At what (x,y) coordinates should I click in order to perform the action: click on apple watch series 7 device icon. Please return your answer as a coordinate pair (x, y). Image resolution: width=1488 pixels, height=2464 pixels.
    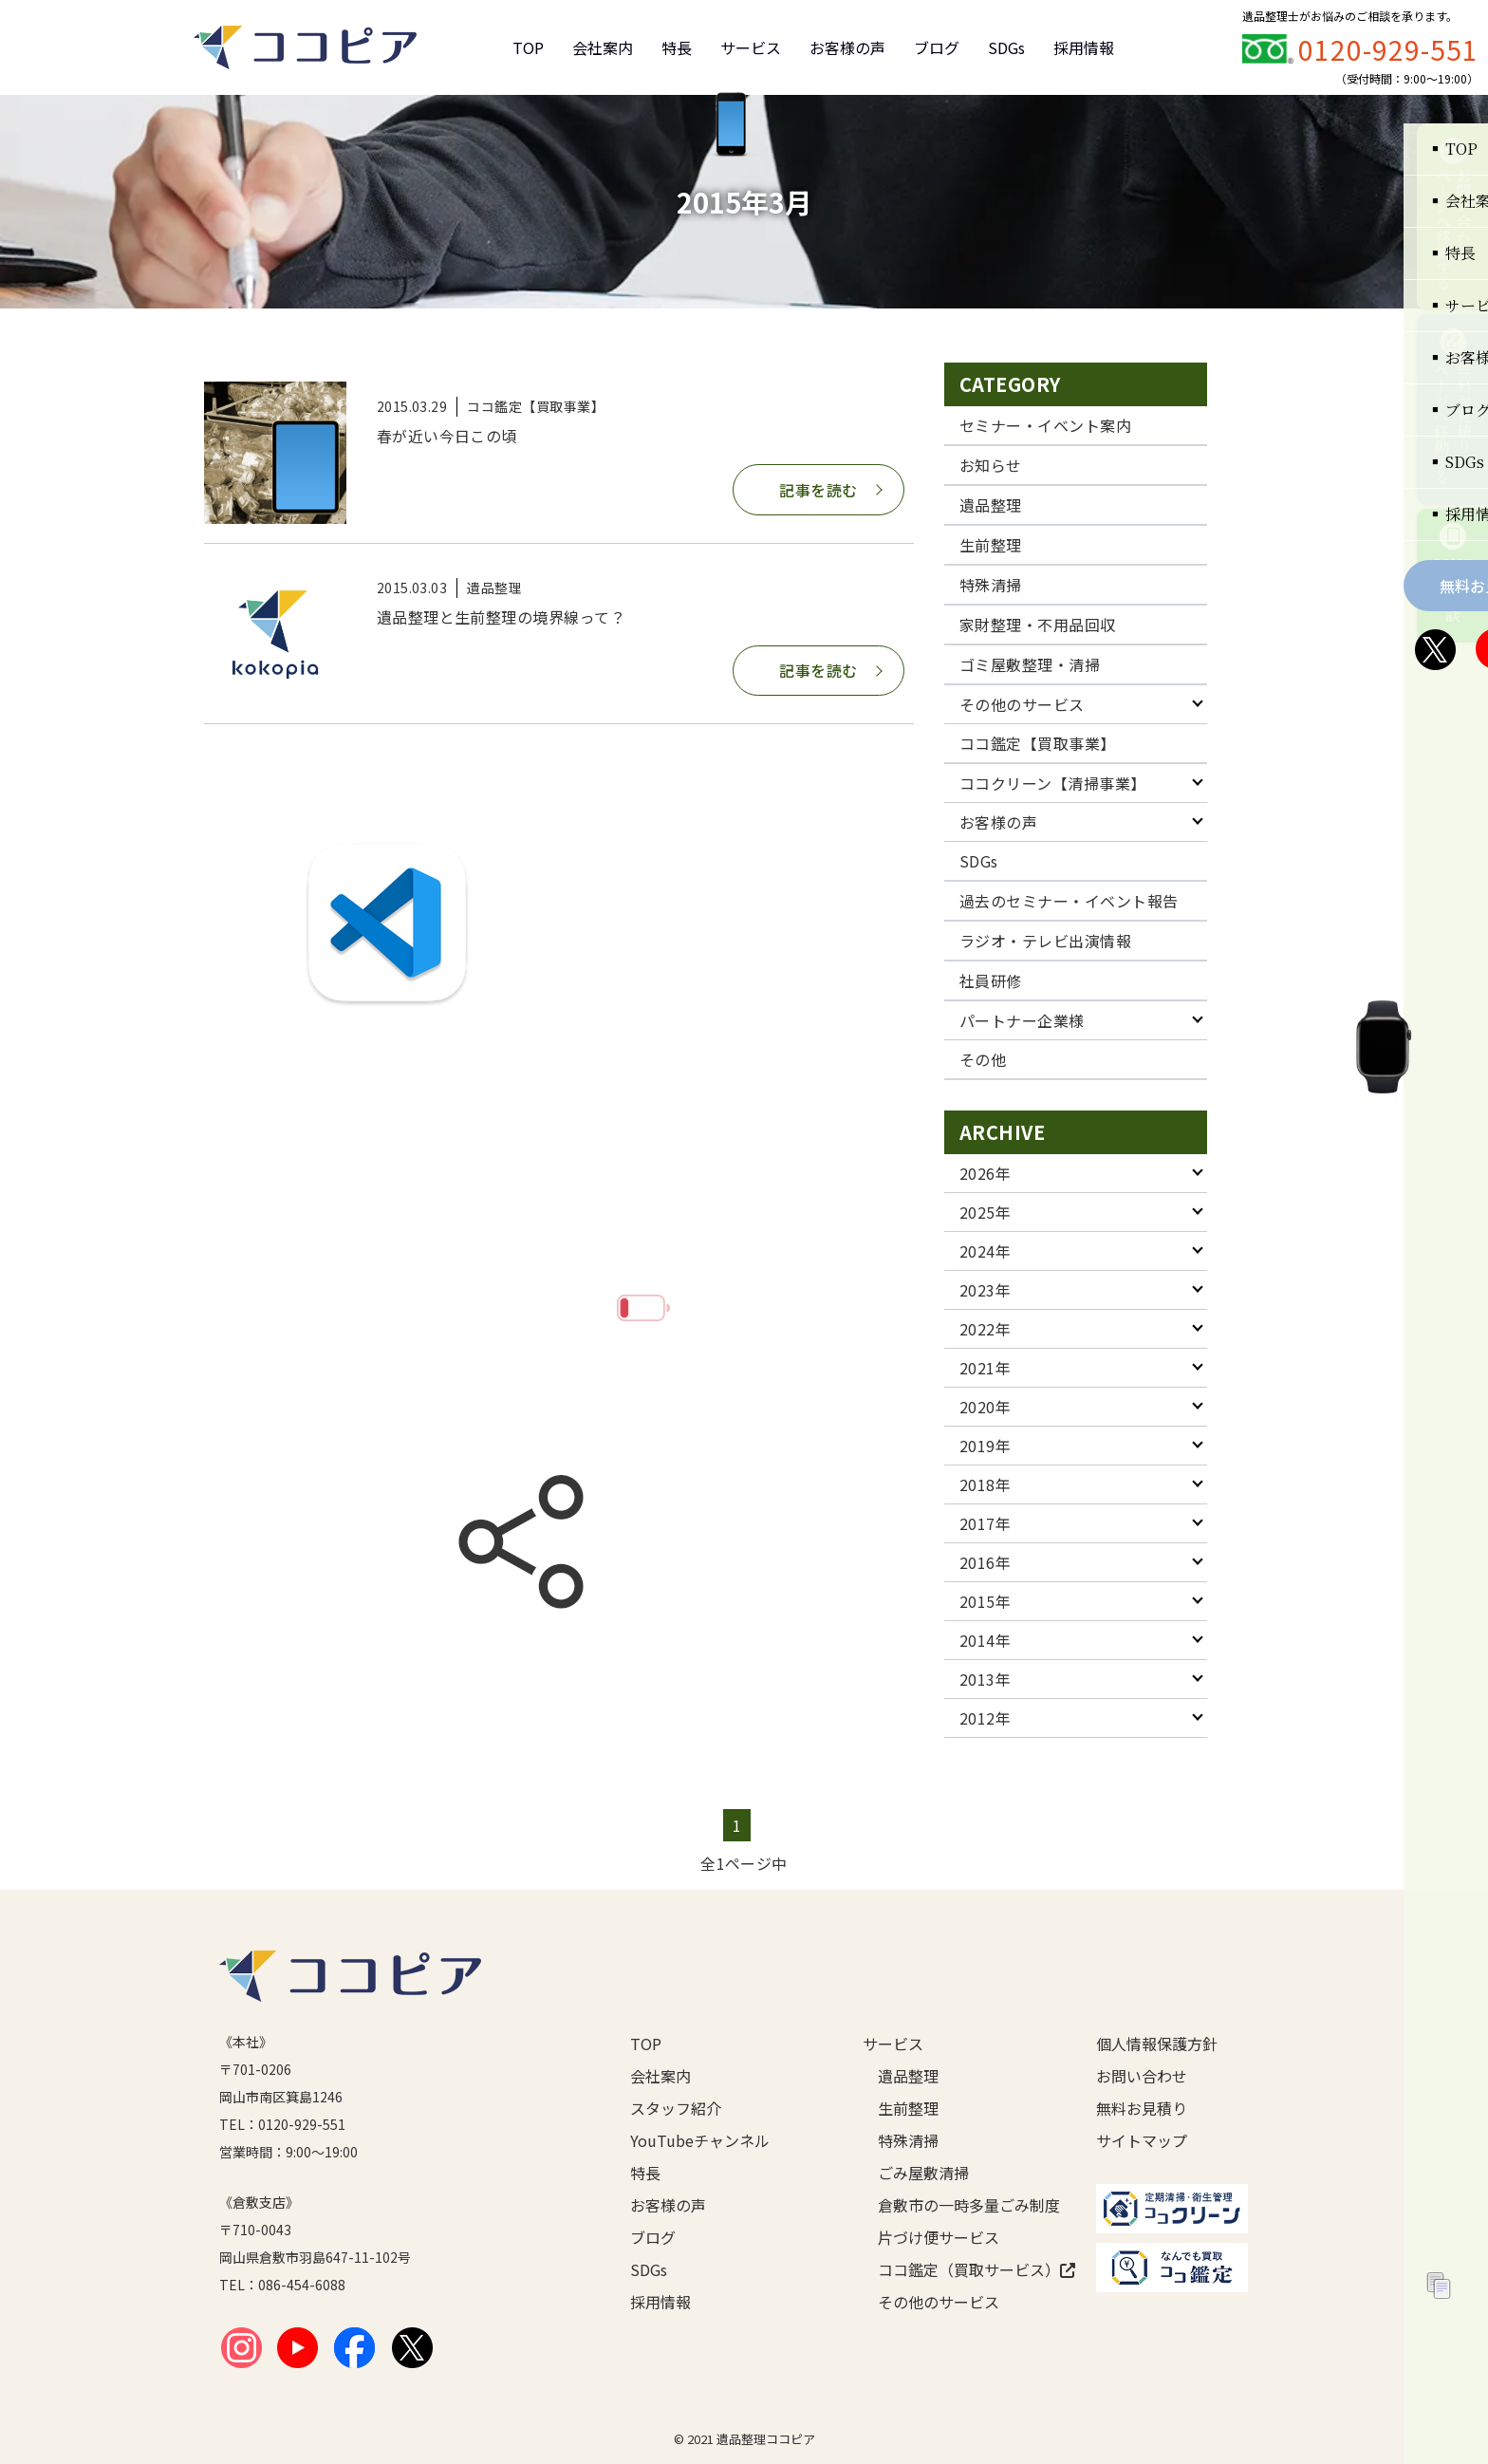
    Looking at the image, I should click on (1383, 1047).